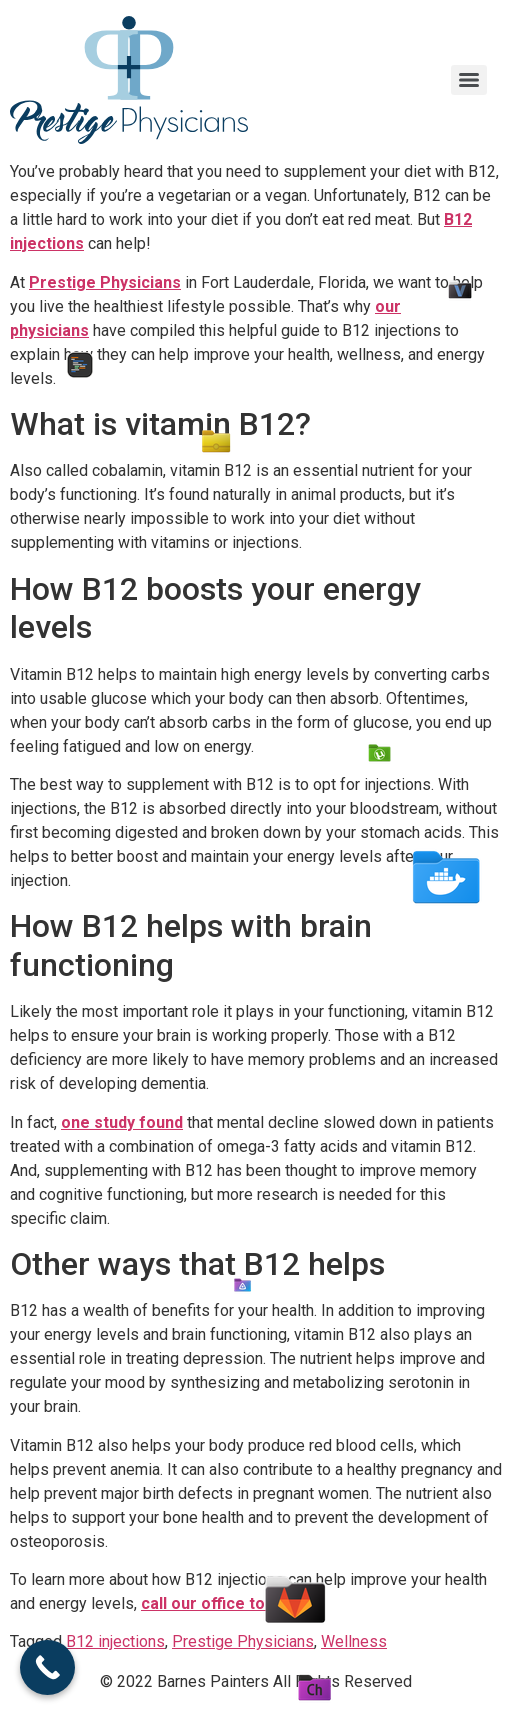  Describe the element at coordinates (314, 1688) in the screenshot. I see `open adobe character animator project folder` at that location.